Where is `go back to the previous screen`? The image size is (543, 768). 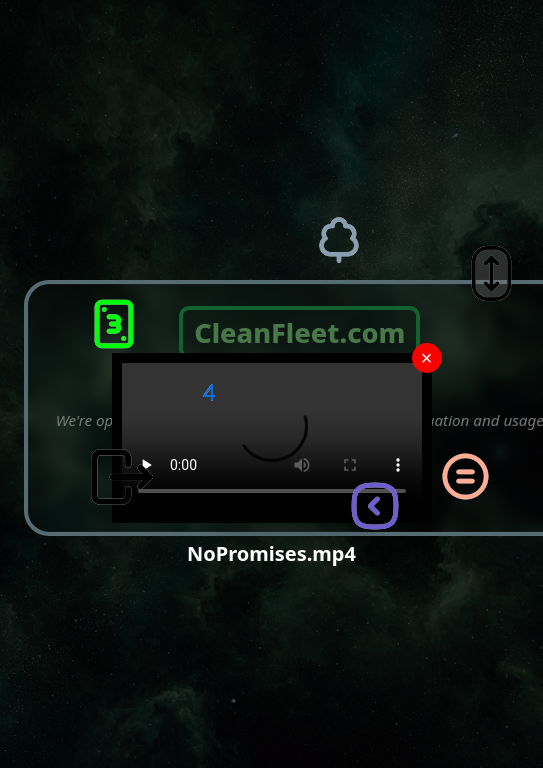
go back to the previous screen is located at coordinates (375, 506).